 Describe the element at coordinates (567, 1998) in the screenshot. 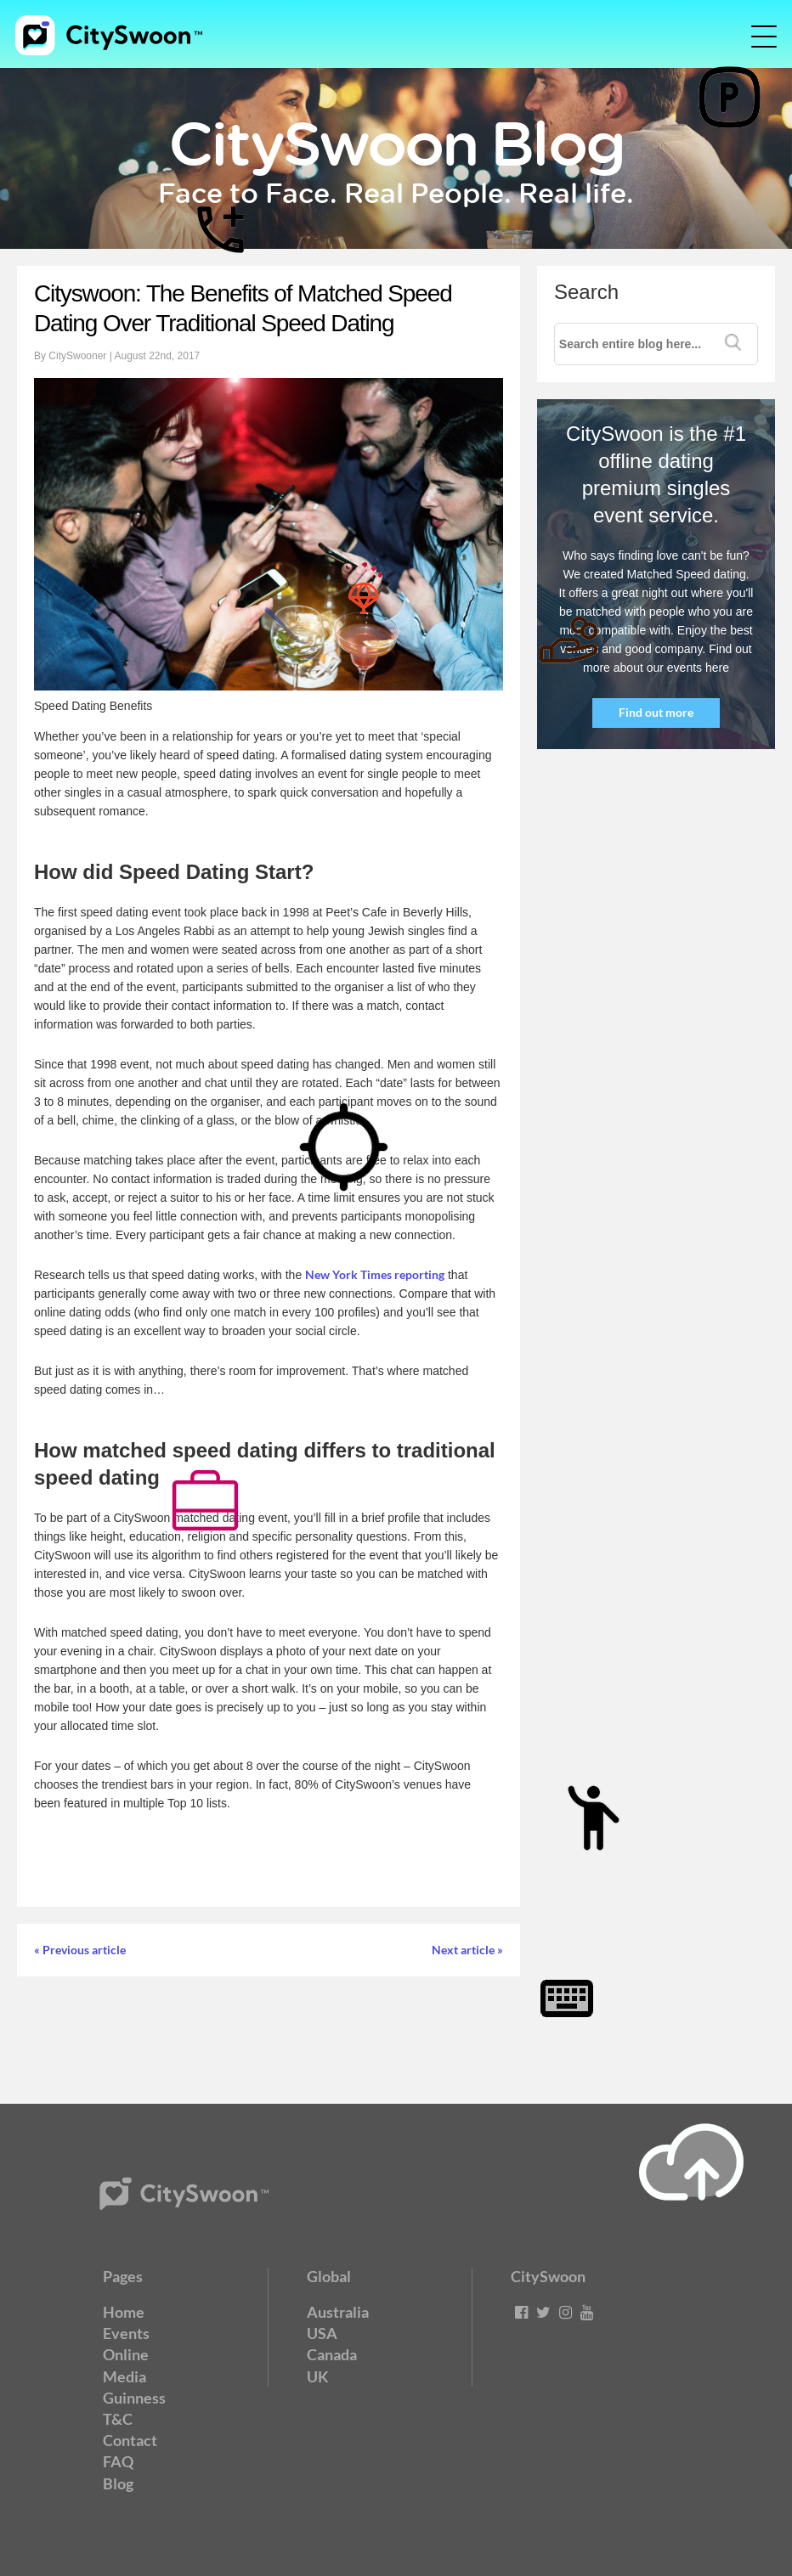

I see `open on-screen keyboard` at that location.